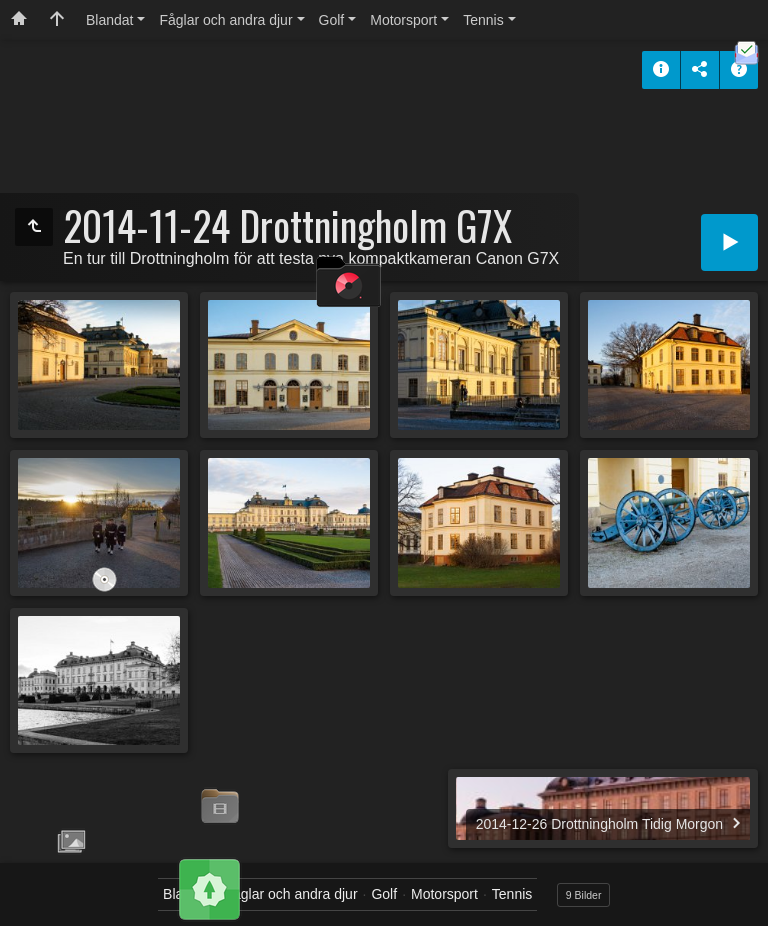  I want to click on mark email as not junk or spam, so click(746, 53).